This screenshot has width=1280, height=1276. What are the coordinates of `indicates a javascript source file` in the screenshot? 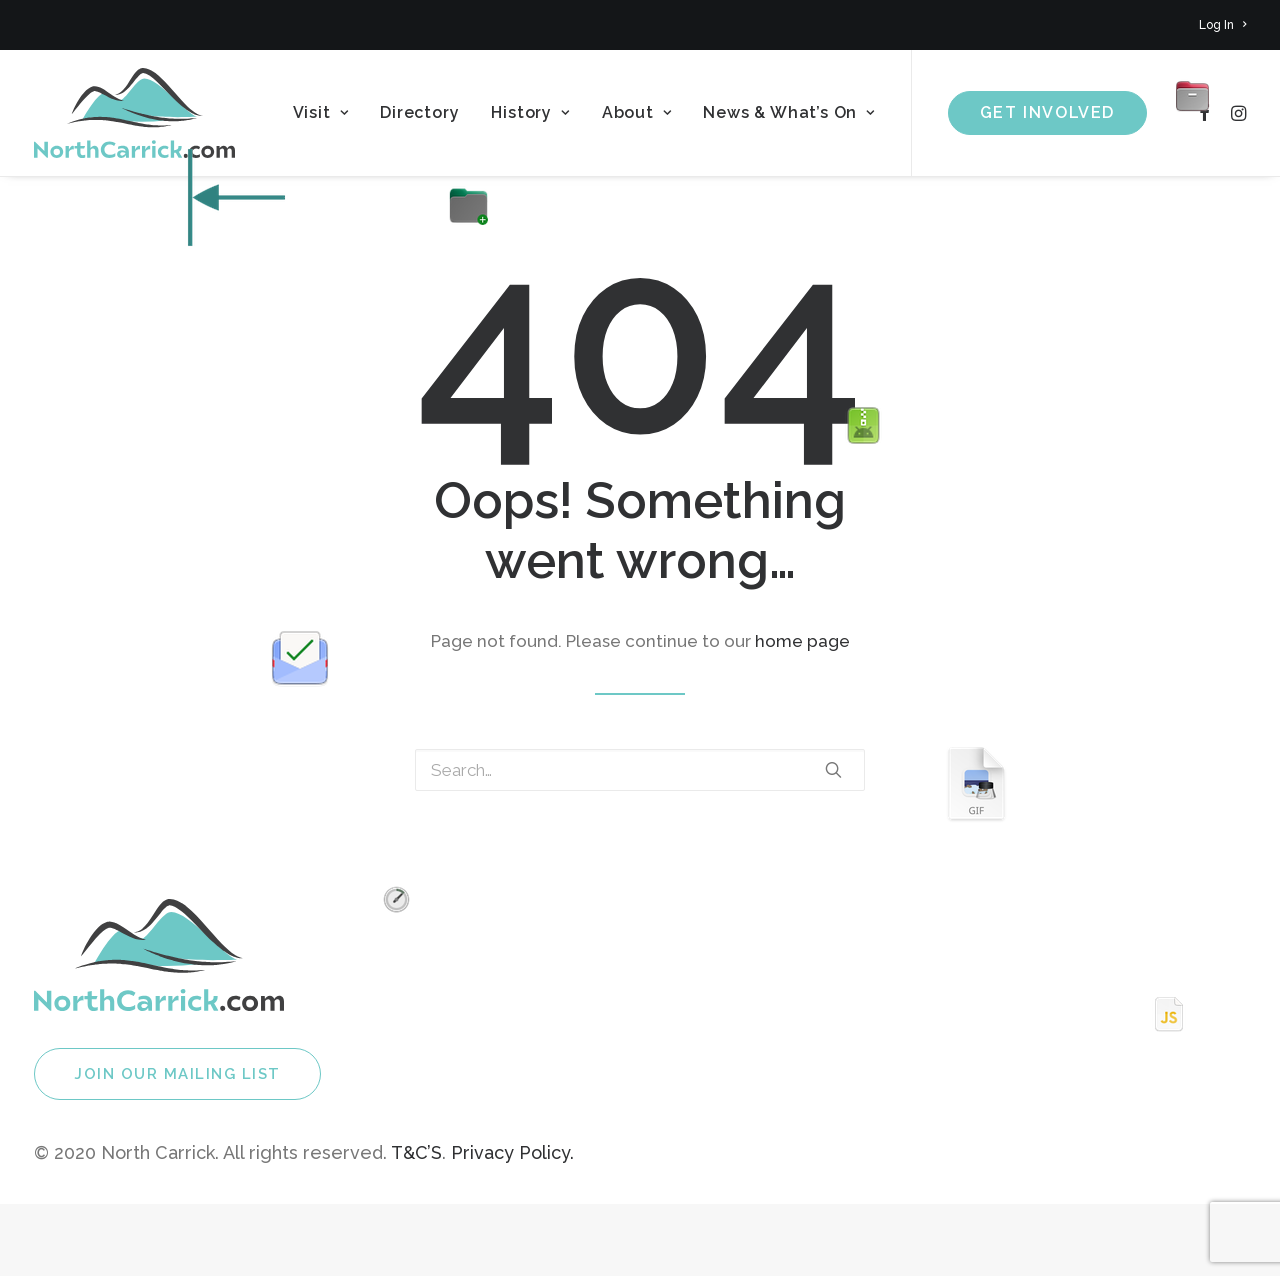 It's located at (1169, 1014).